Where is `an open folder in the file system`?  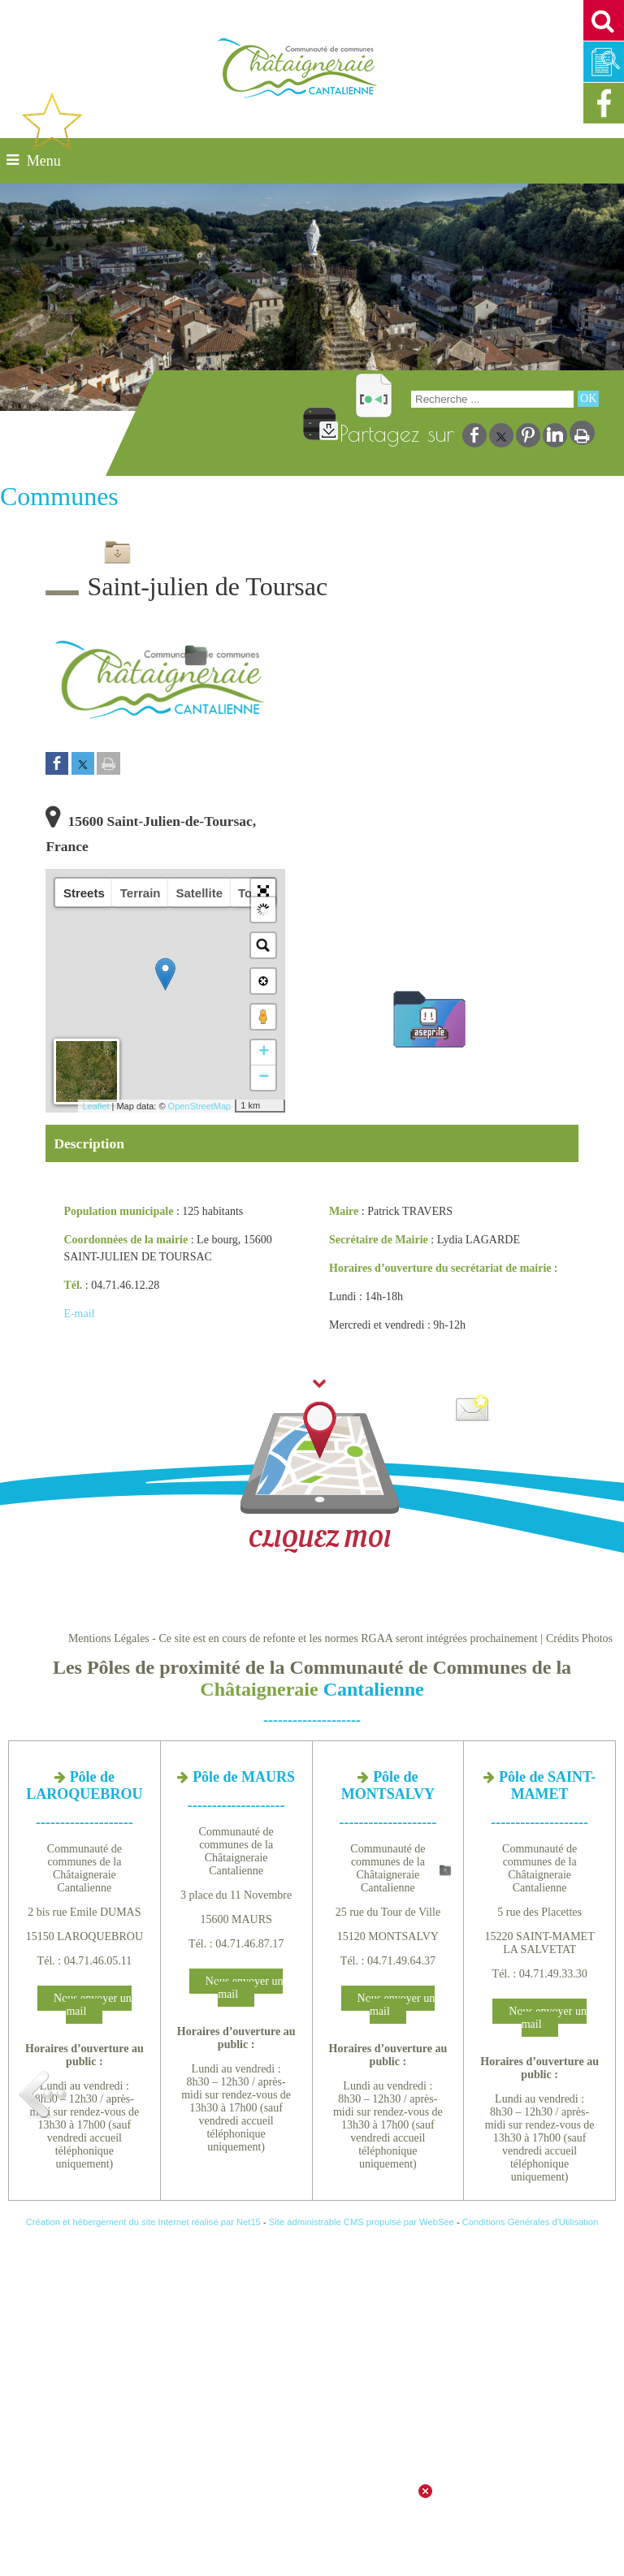 an open folder in the file system is located at coordinates (196, 655).